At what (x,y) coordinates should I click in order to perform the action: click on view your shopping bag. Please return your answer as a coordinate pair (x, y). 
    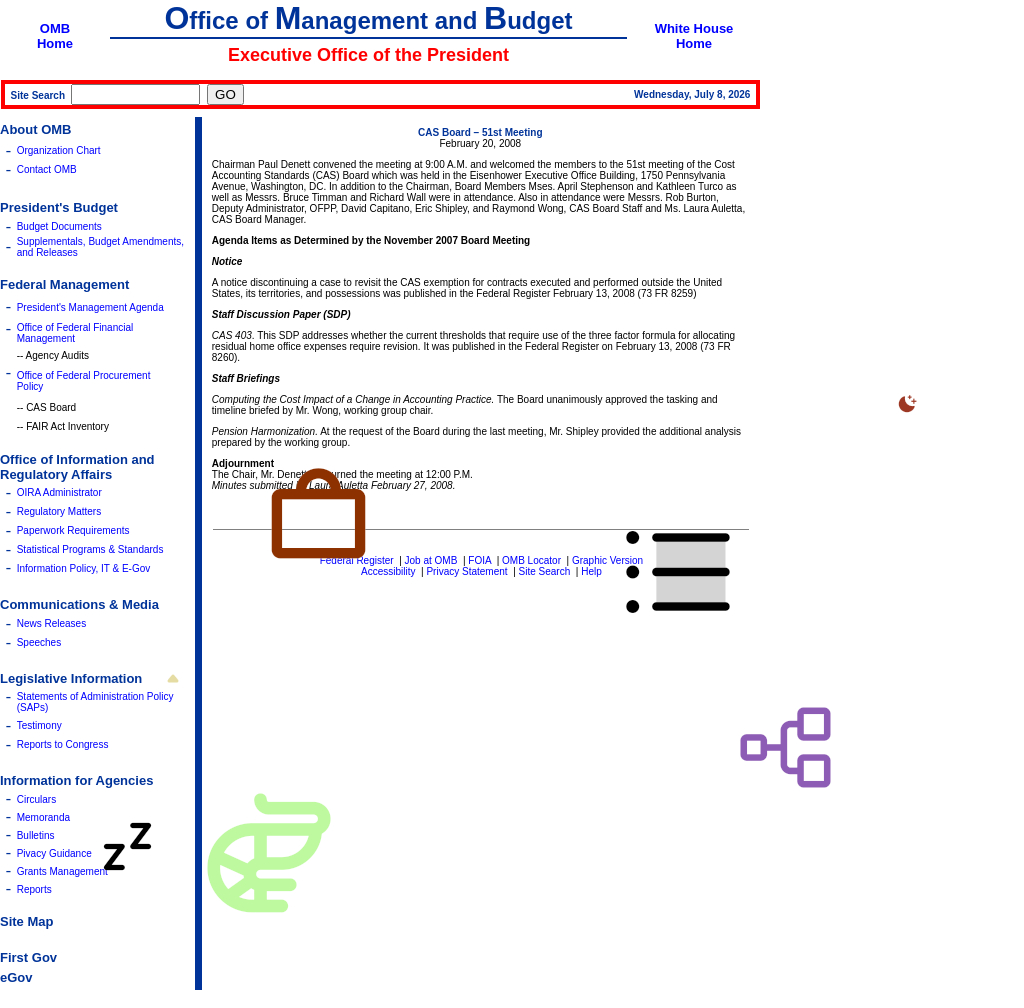
    Looking at the image, I should click on (318, 518).